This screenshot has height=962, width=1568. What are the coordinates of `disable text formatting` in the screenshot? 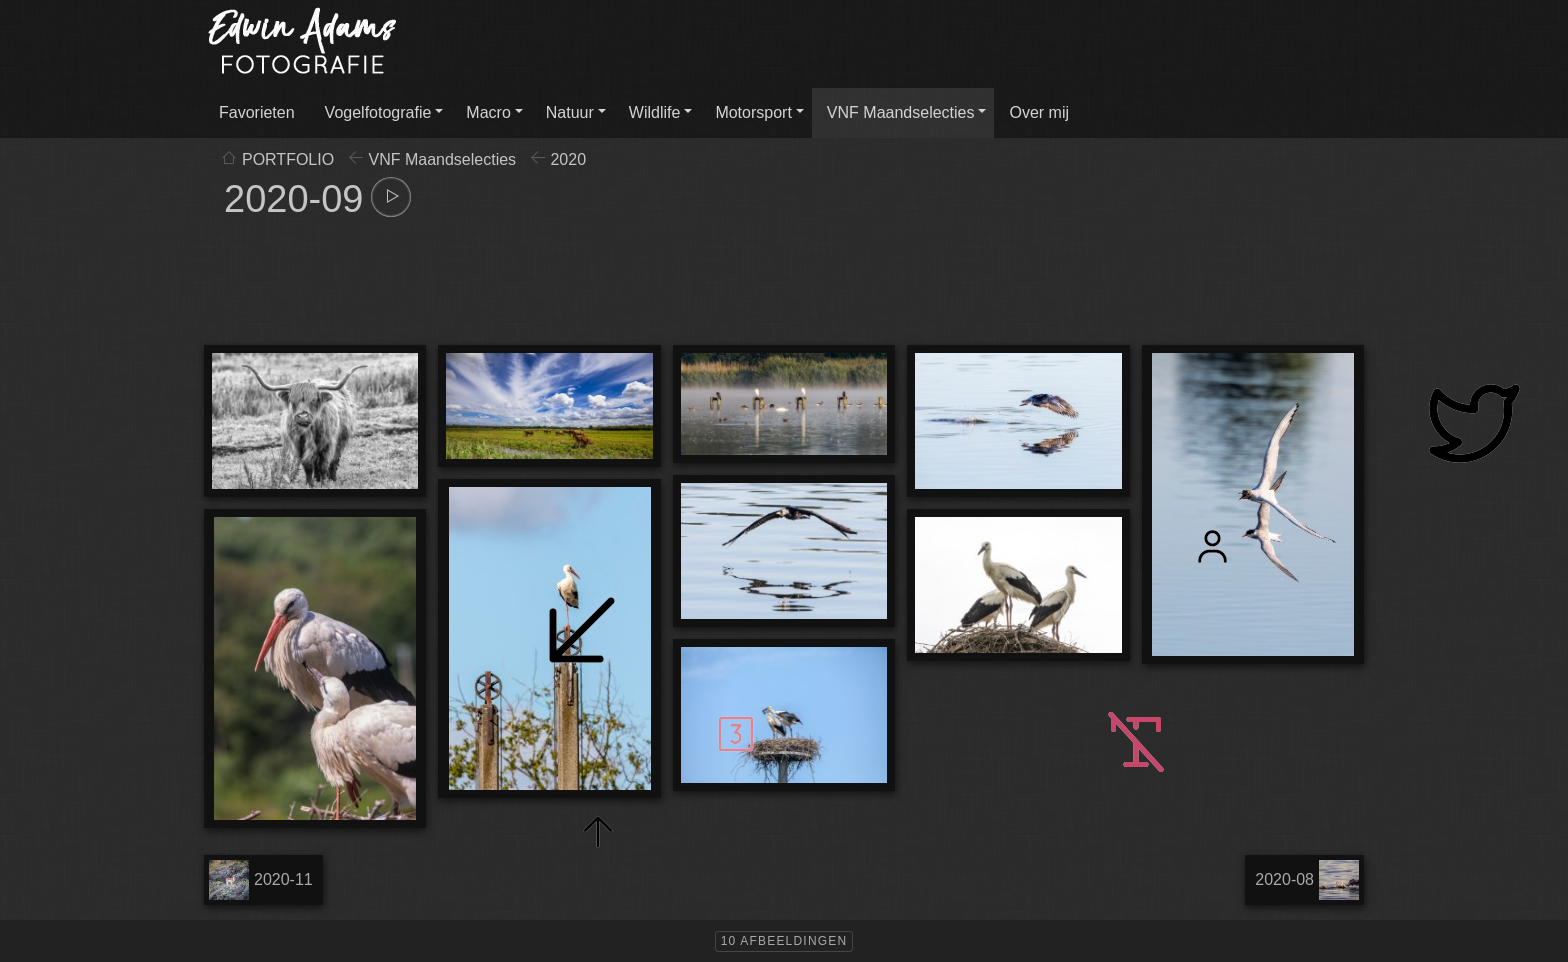 It's located at (1136, 742).